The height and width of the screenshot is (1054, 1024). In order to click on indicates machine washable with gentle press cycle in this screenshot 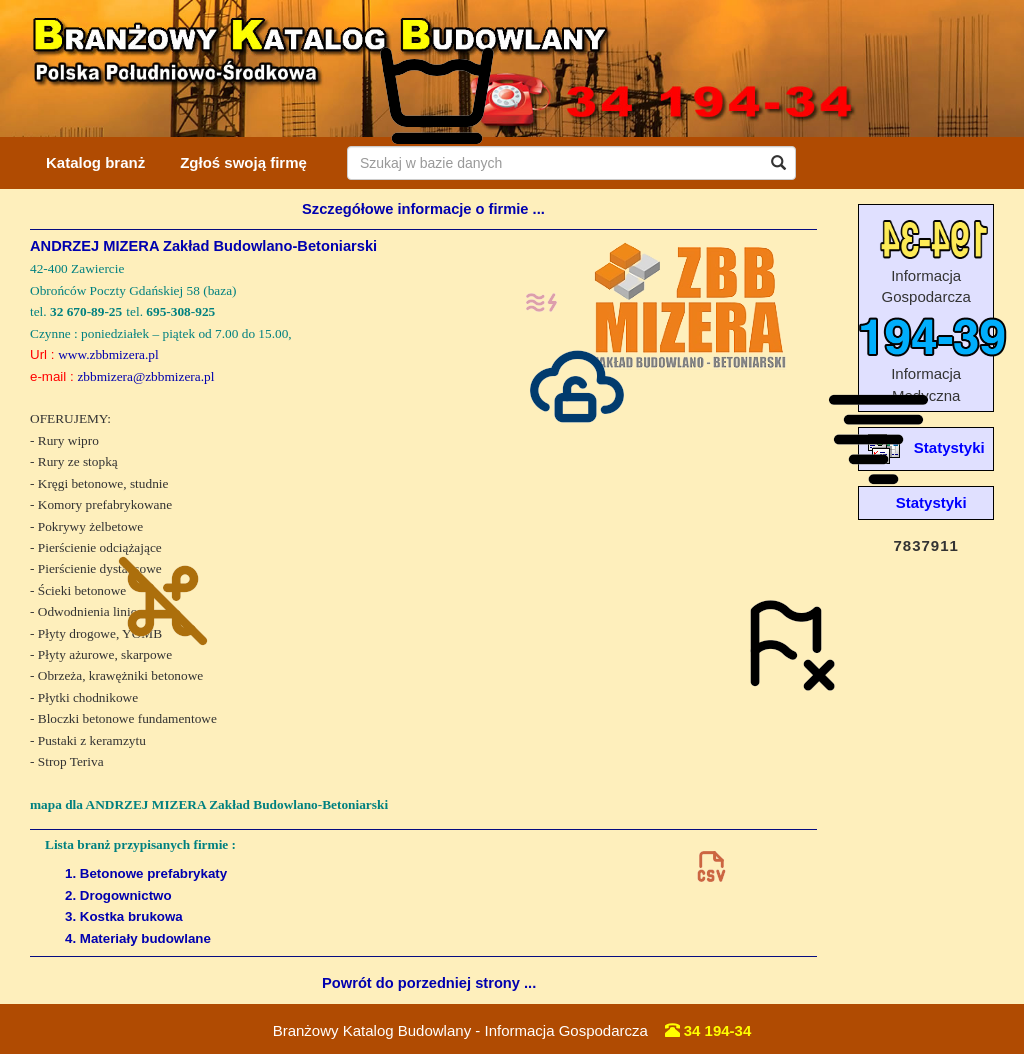, I will do `click(437, 93)`.